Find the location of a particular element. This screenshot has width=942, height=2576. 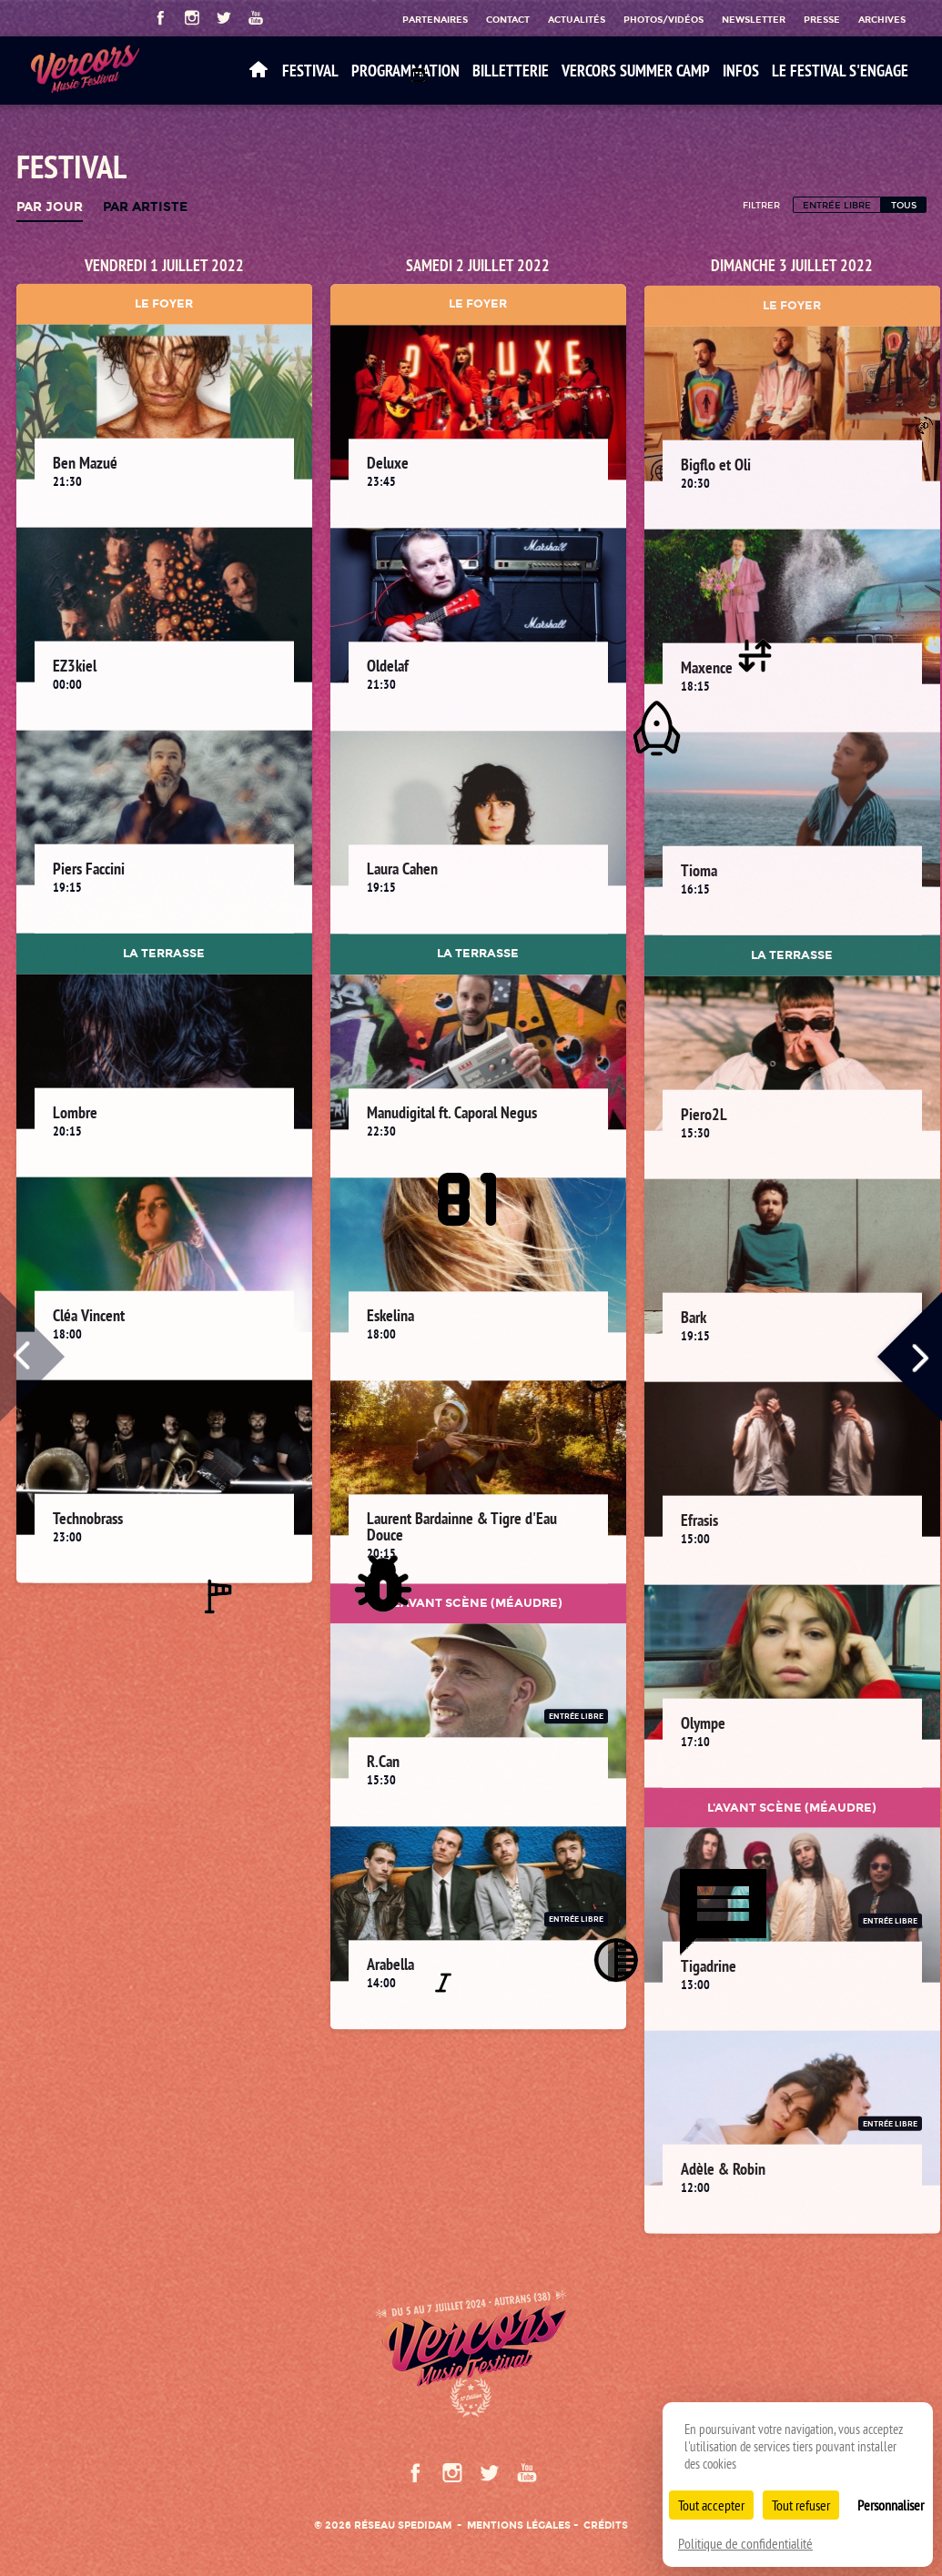

adjust image contrast or tonality settings is located at coordinates (616, 1960).